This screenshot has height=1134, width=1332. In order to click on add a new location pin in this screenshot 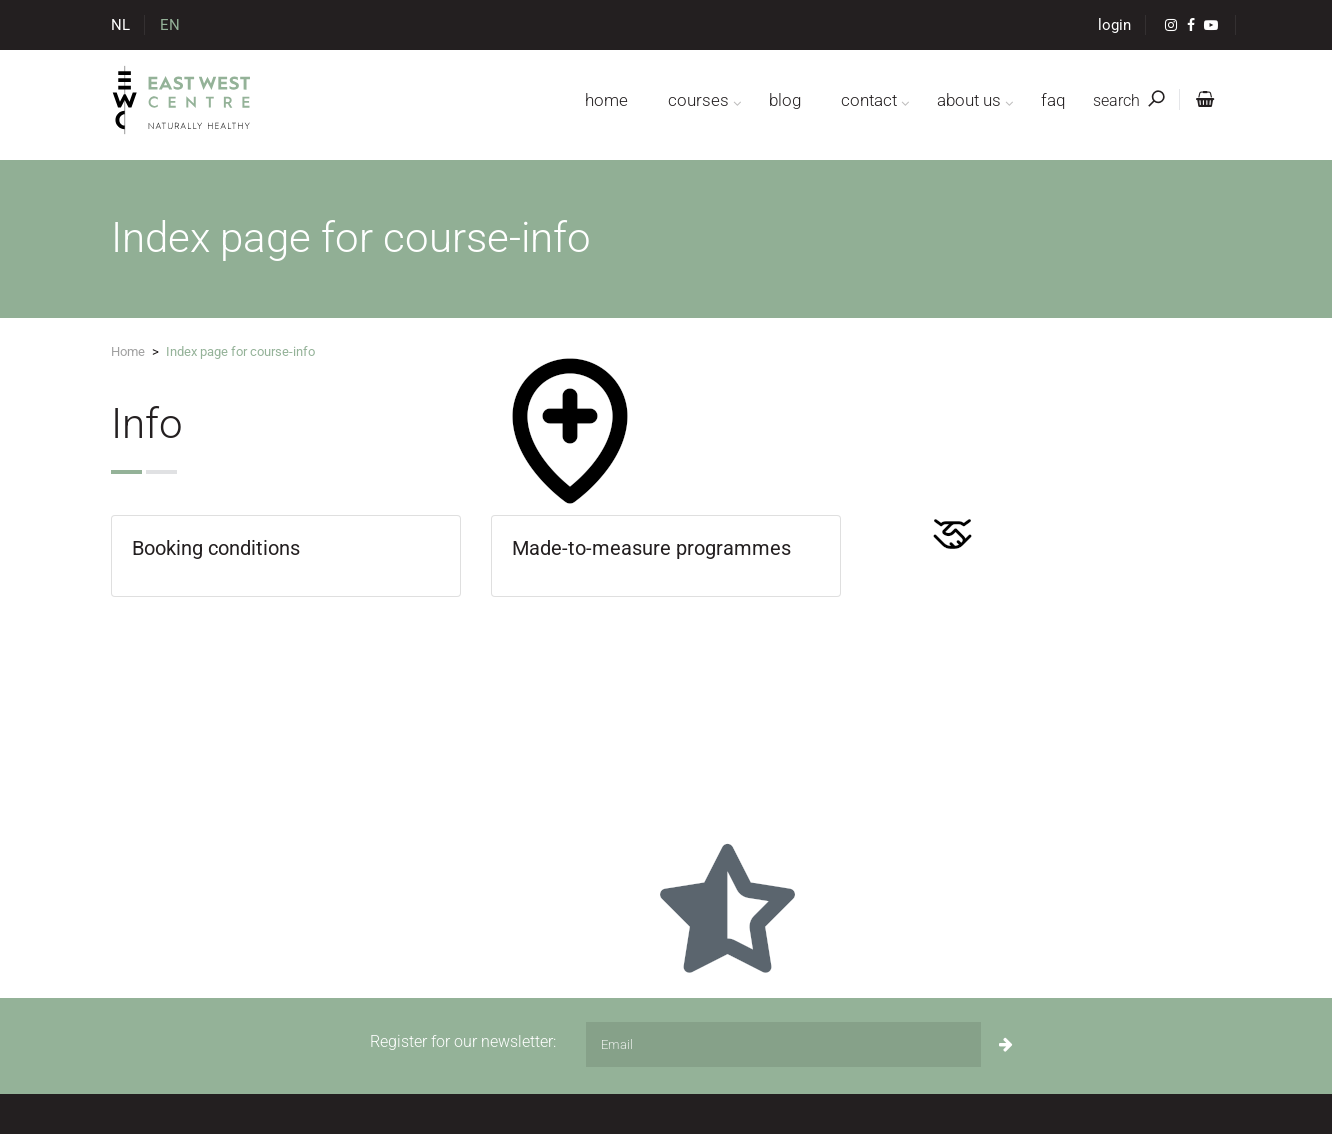, I will do `click(570, 431)`.